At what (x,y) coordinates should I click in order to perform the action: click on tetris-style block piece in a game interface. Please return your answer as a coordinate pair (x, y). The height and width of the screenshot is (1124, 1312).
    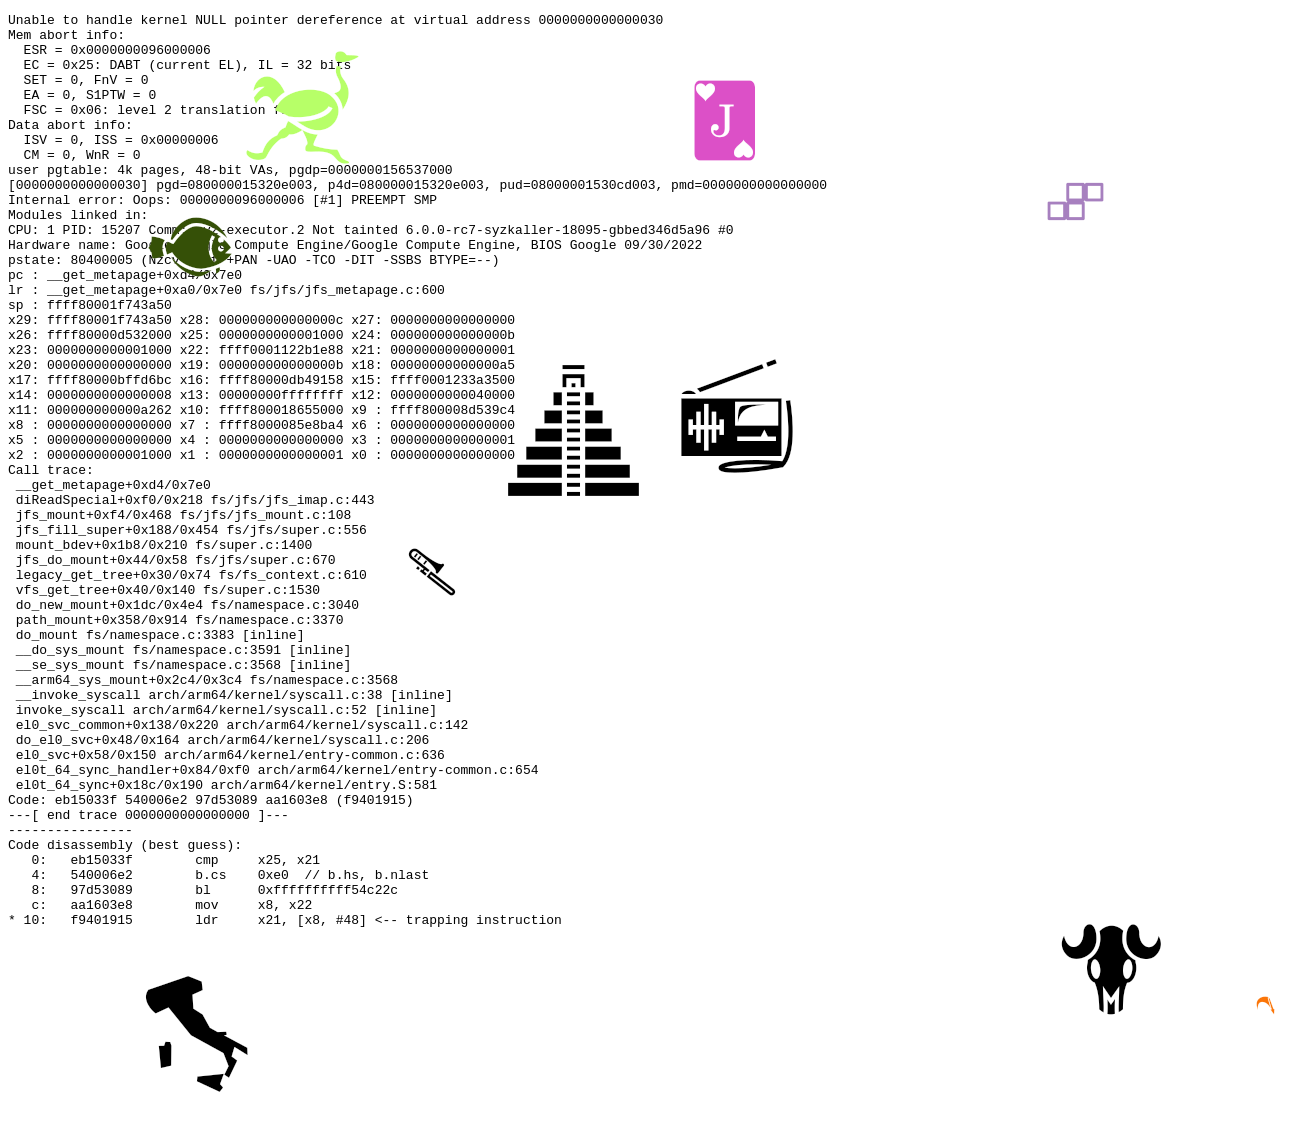
    Looking at the image, I should click on (1075, 201).